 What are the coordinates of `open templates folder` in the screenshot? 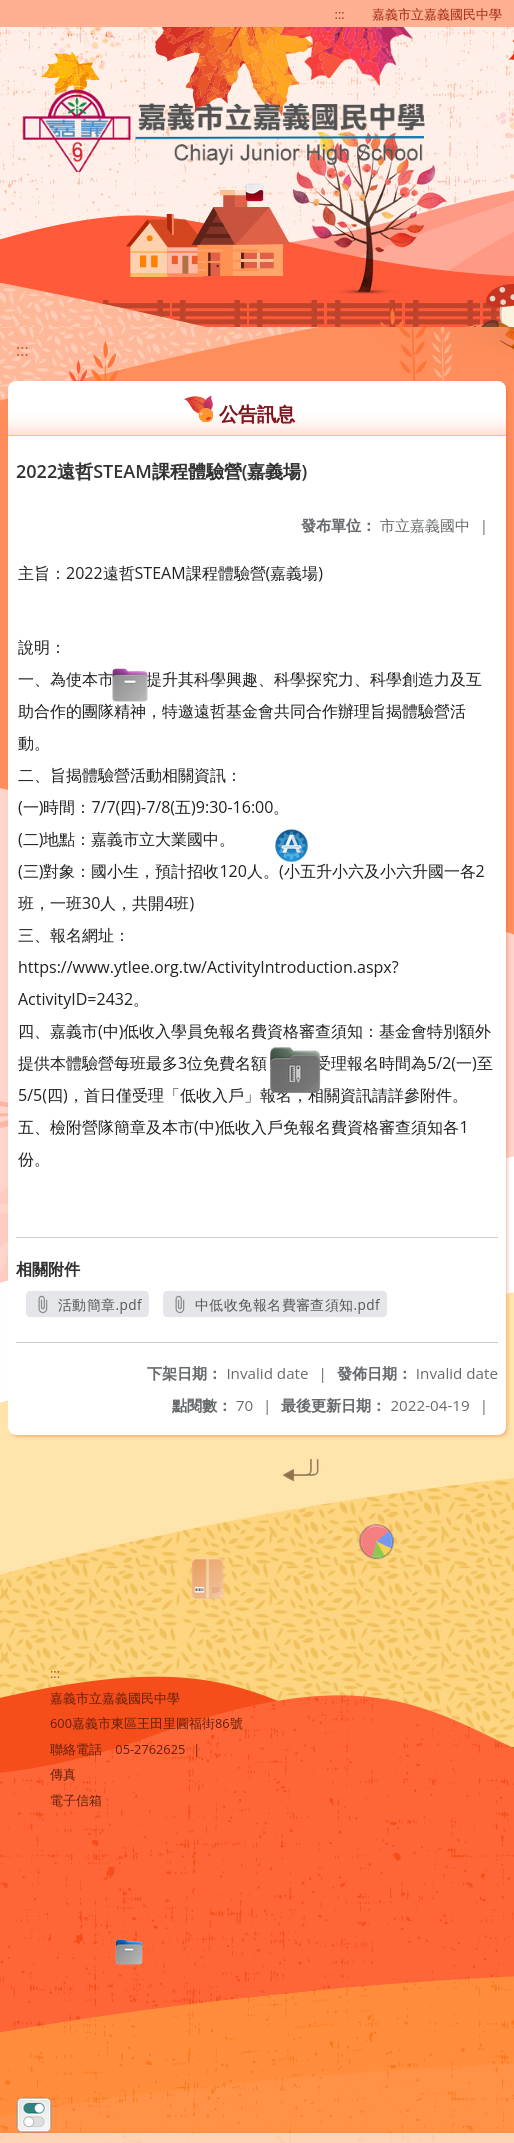 It's located at (295, 1070).